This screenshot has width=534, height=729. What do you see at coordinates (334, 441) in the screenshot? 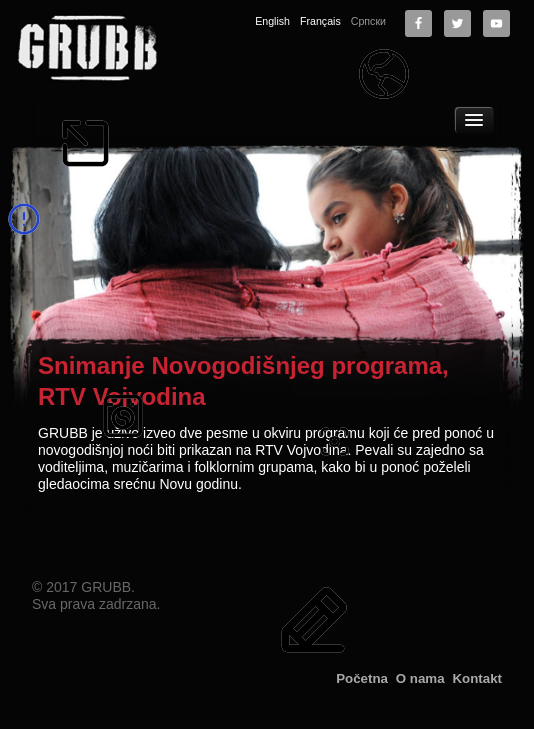
I see `focus on a specific area or element` at bounding box center [334, 441].